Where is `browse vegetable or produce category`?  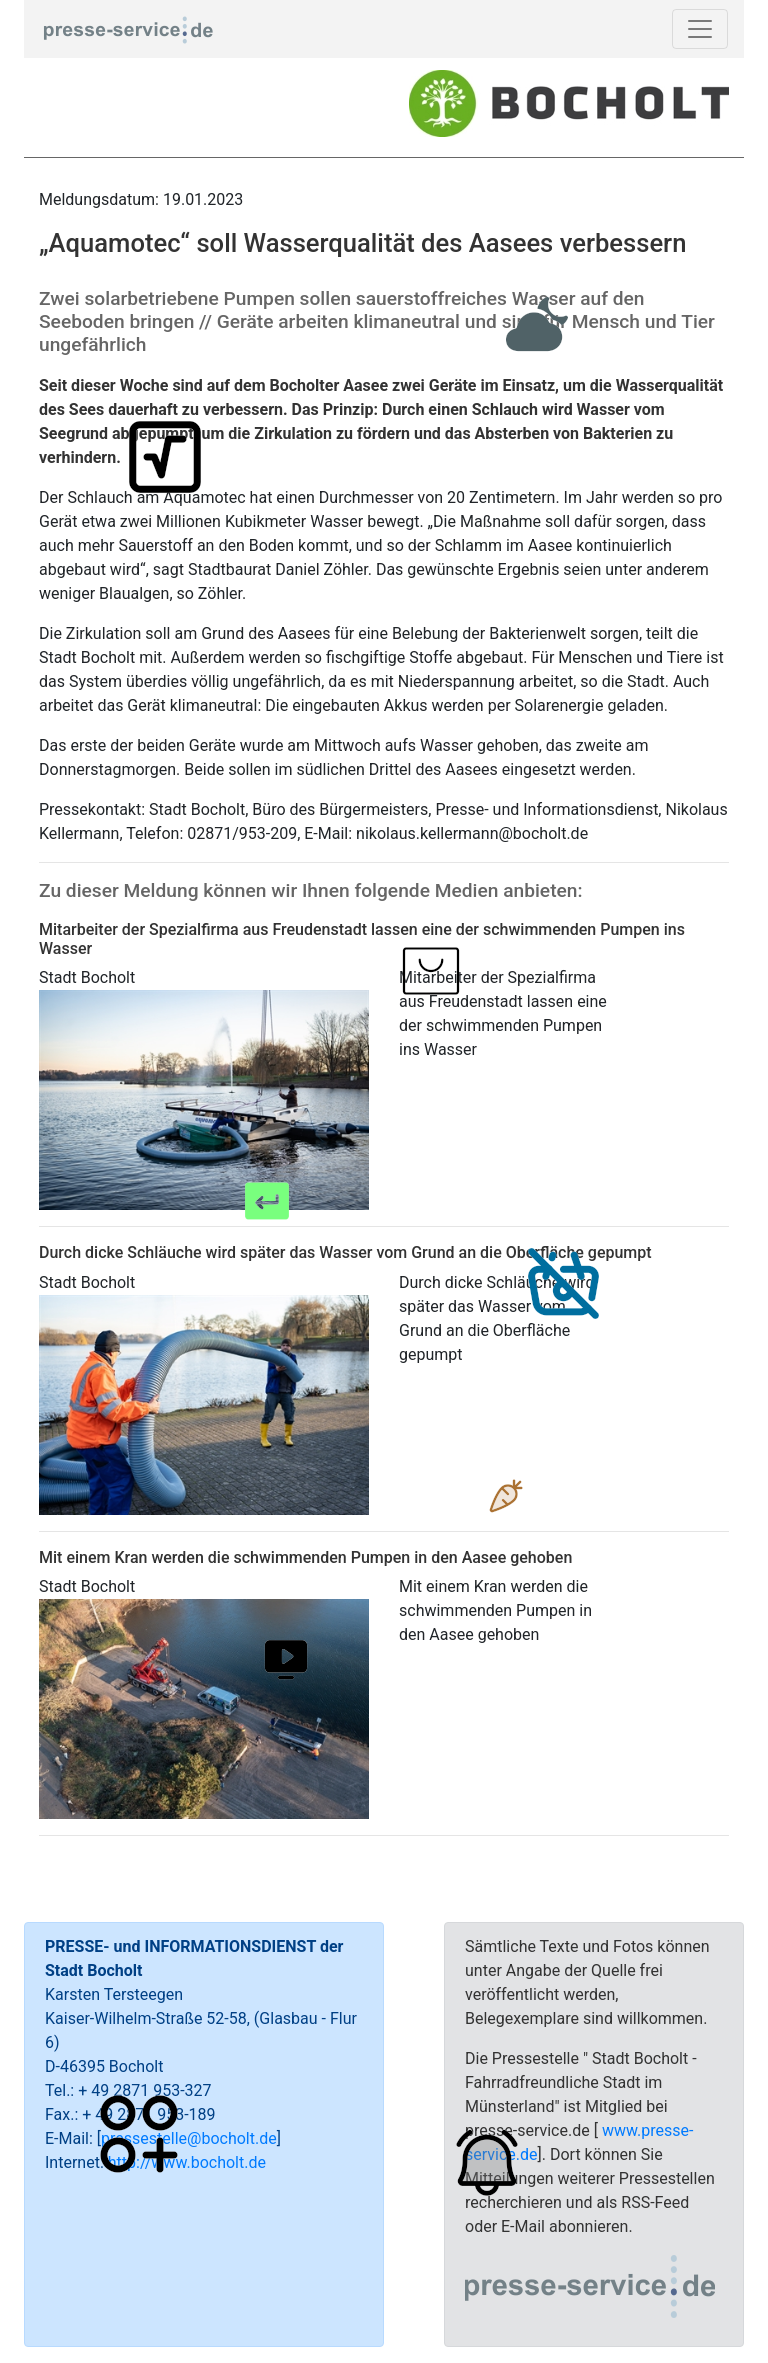 browse vegetable or produce category is located at coordinates (505, 1496).